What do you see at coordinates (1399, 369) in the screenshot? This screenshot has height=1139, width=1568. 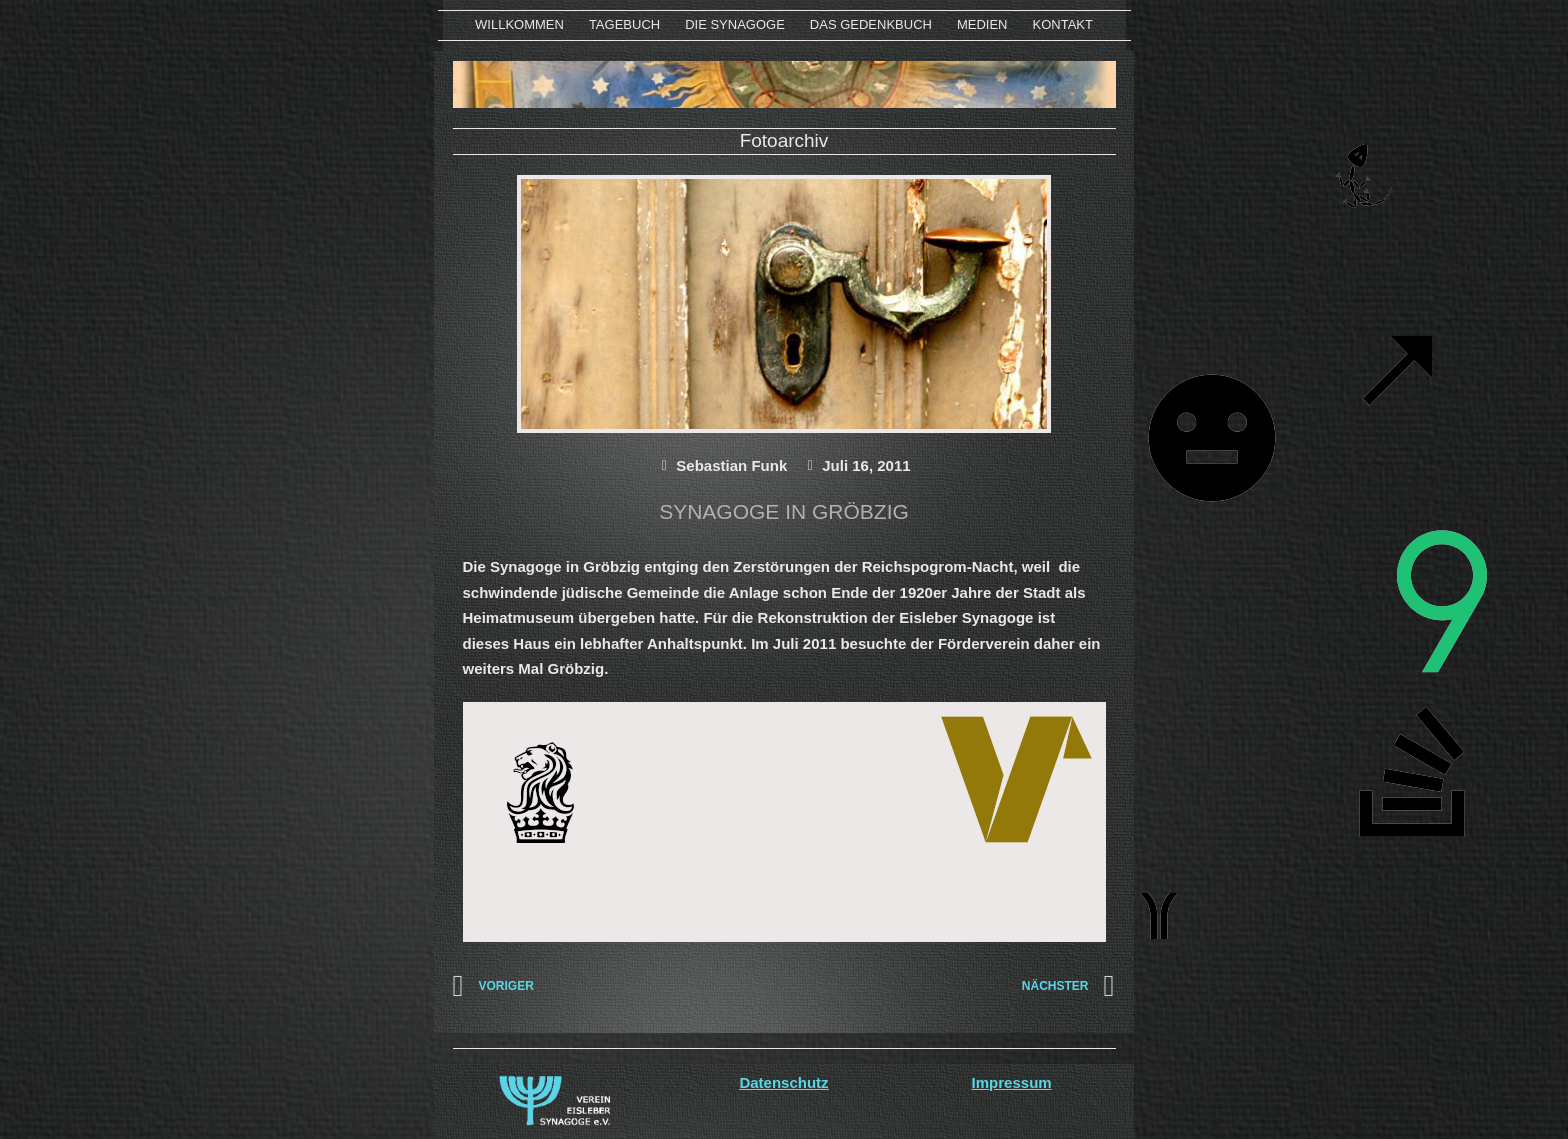 I see `open link in new tab or external window` at bounding box center [1399, 369].